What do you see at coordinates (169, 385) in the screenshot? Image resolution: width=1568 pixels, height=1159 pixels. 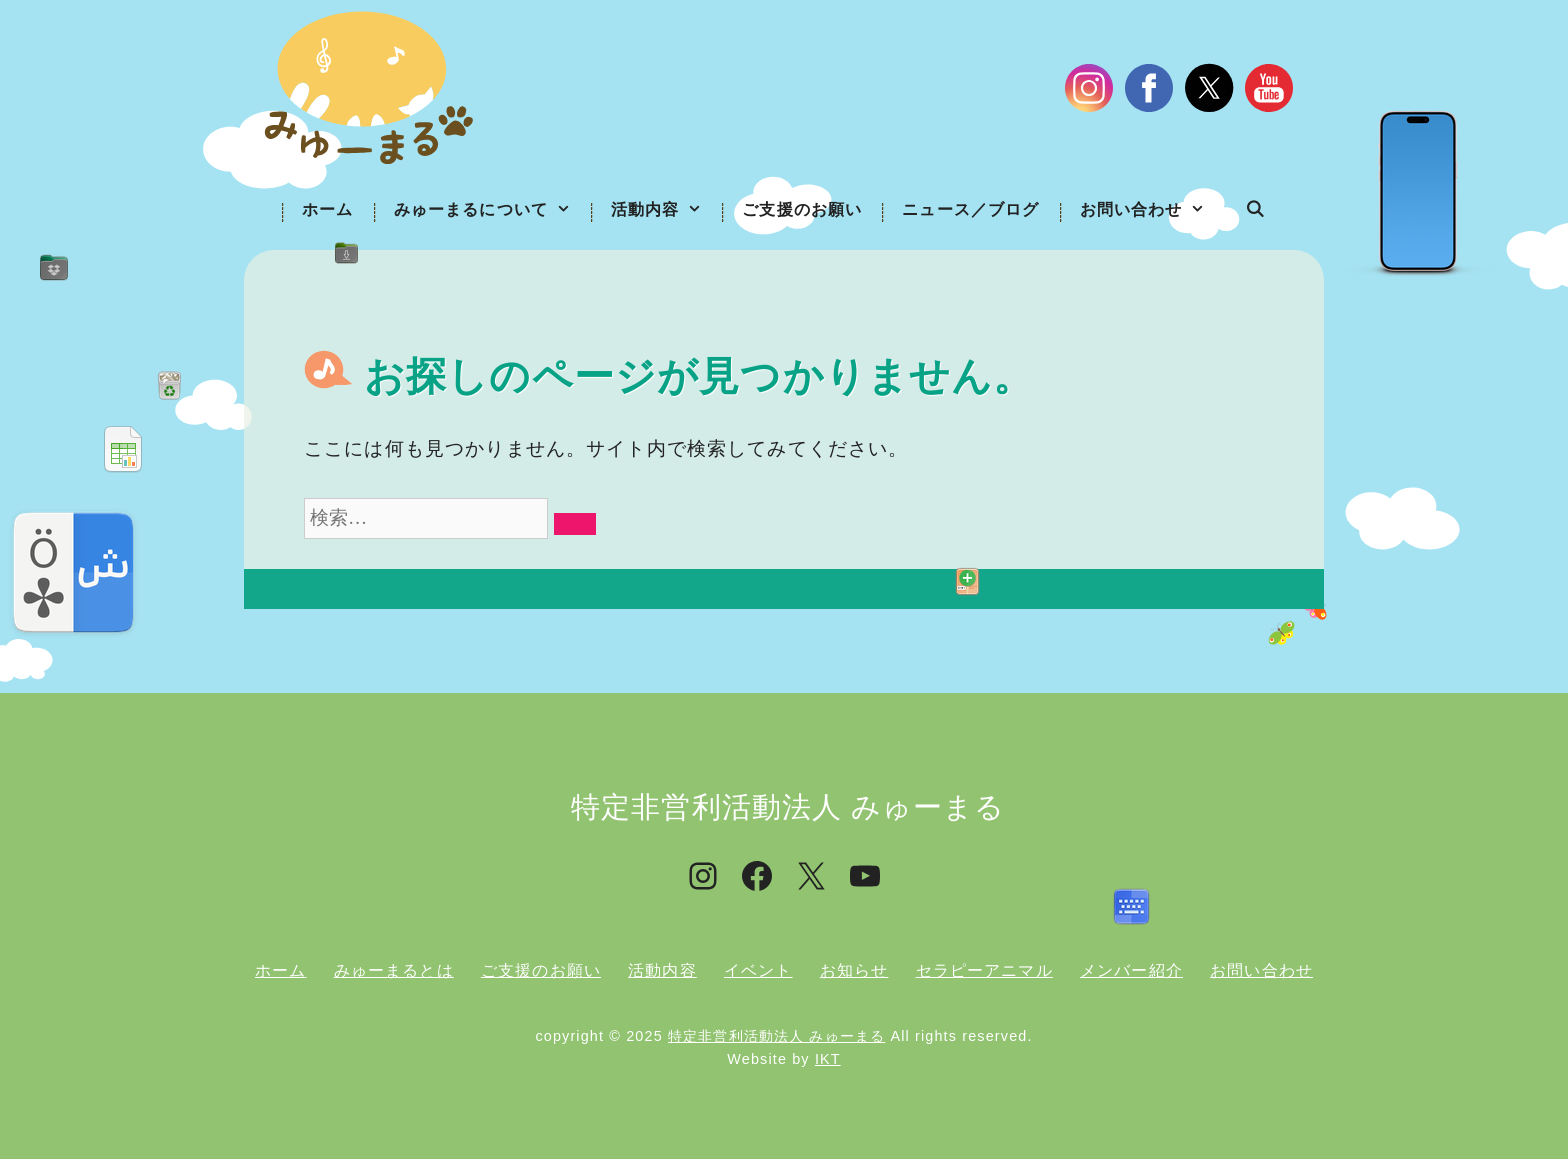 I see `indicates trash bin contains deleted items` at bounding box center [169, 385].